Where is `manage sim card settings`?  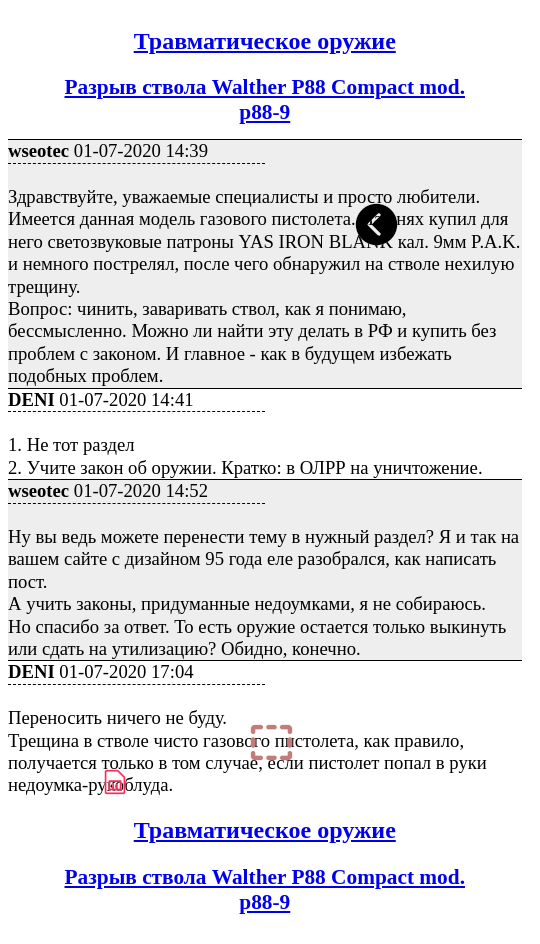 manage sim card settings is located at coordinates (115, 782).